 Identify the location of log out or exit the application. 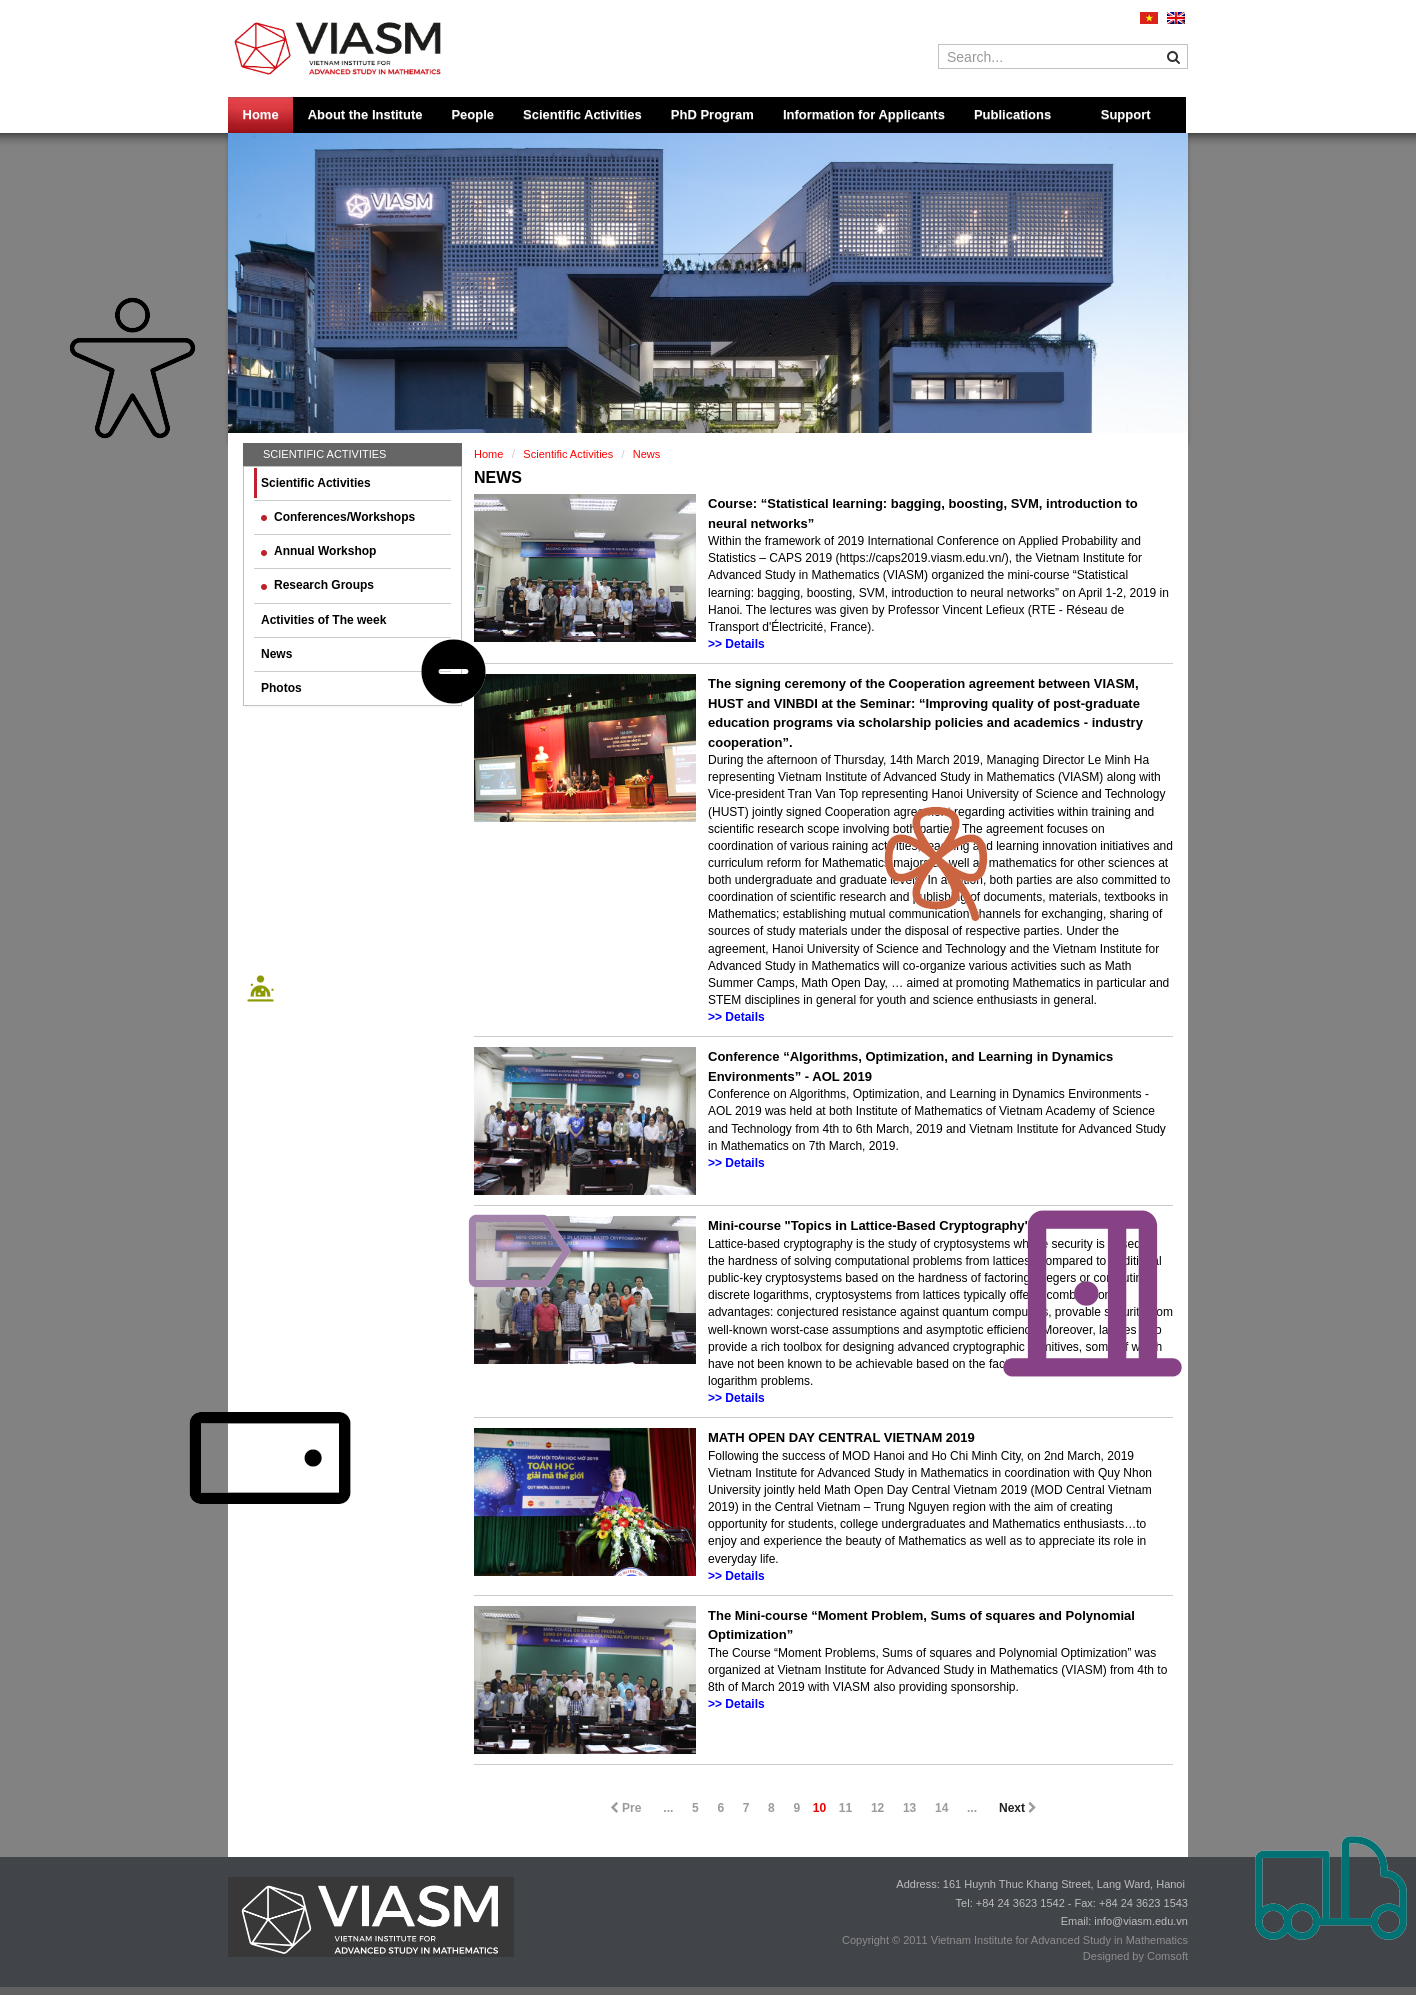
(1092, 1293).